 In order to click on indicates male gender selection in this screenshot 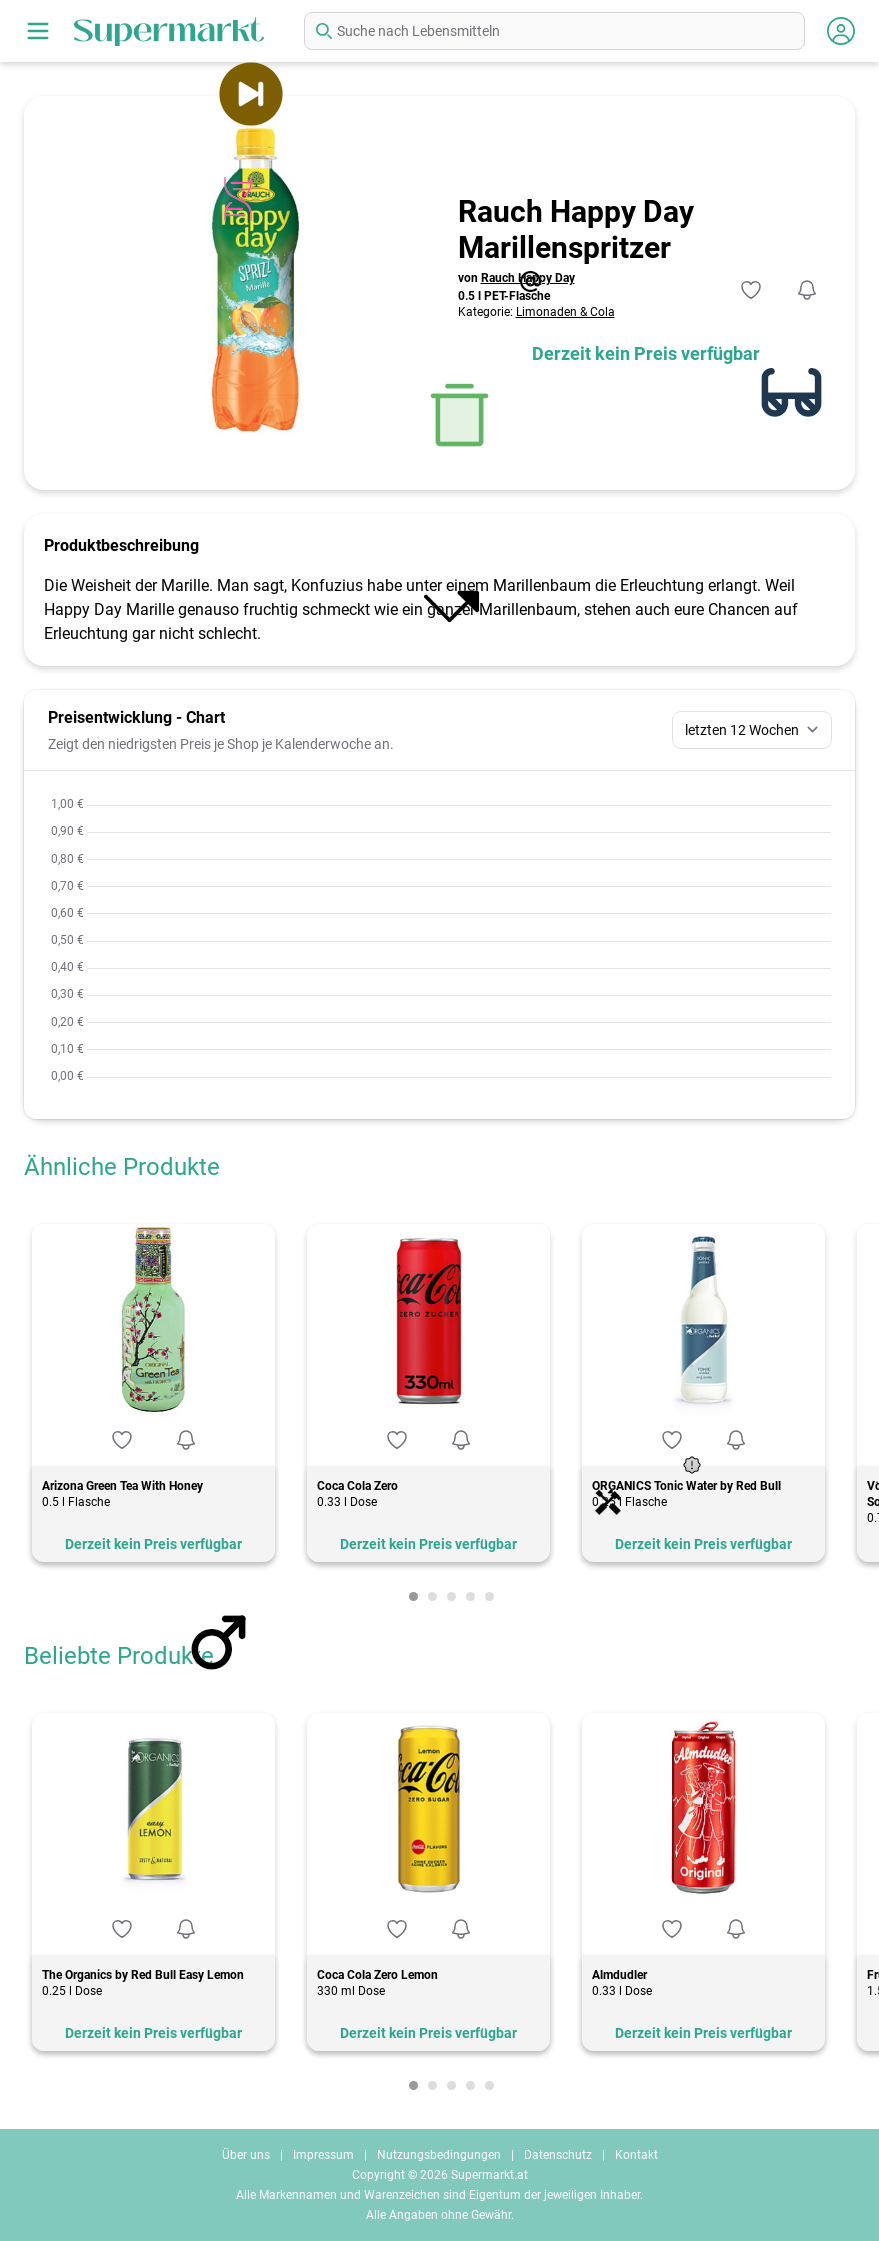, I will do `click(218, 1642)`.